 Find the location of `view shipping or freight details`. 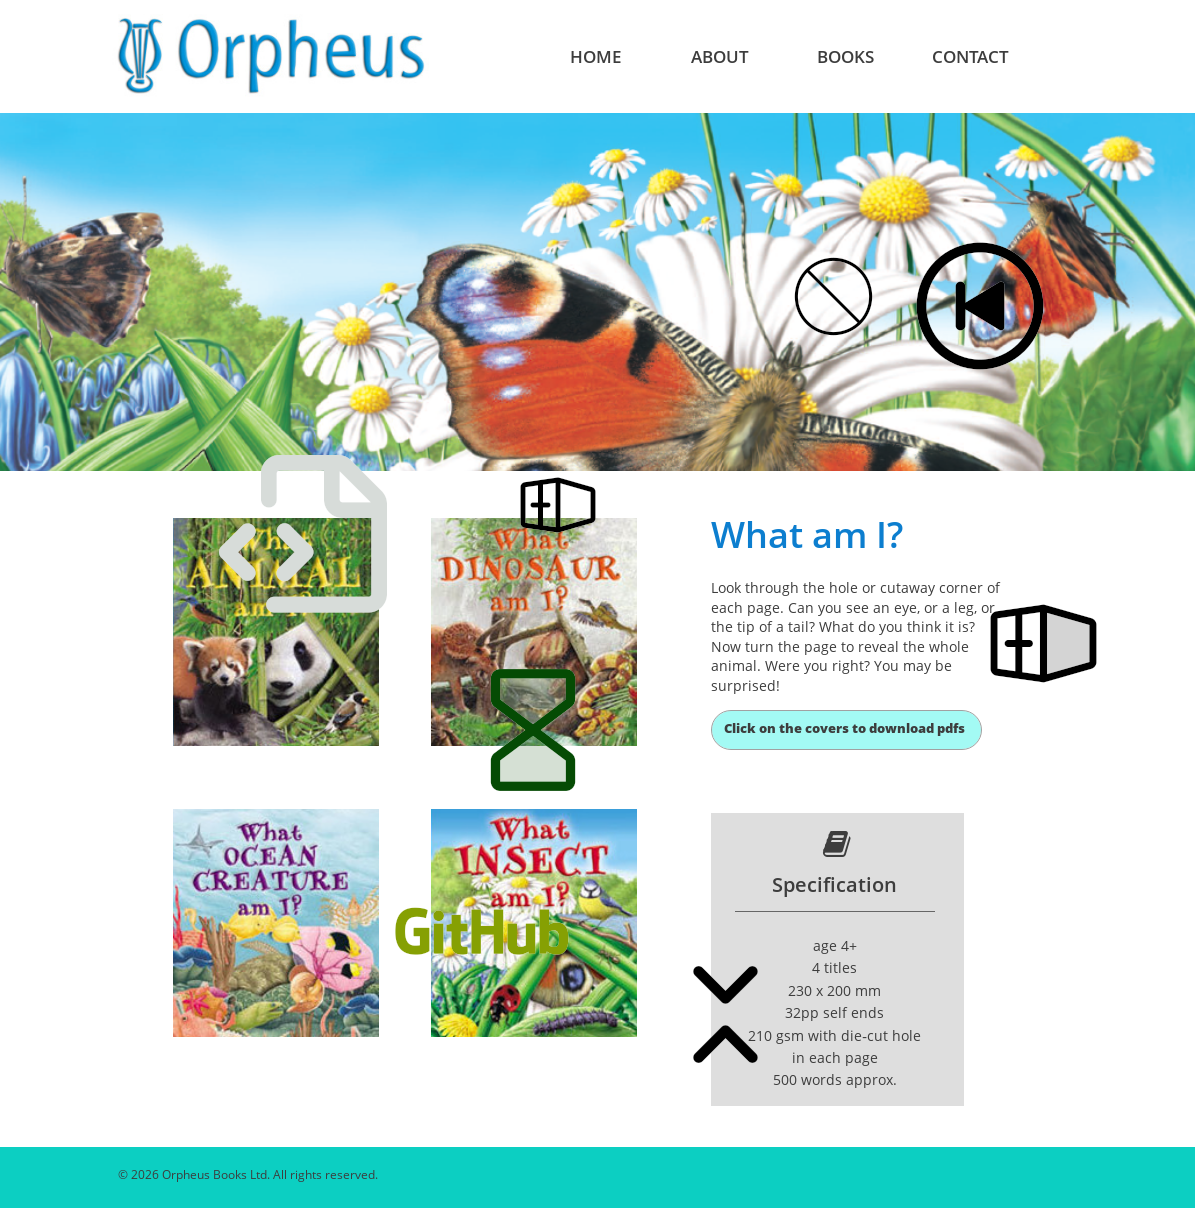

view shipping or freight details is located at coordinates (1043, 643).